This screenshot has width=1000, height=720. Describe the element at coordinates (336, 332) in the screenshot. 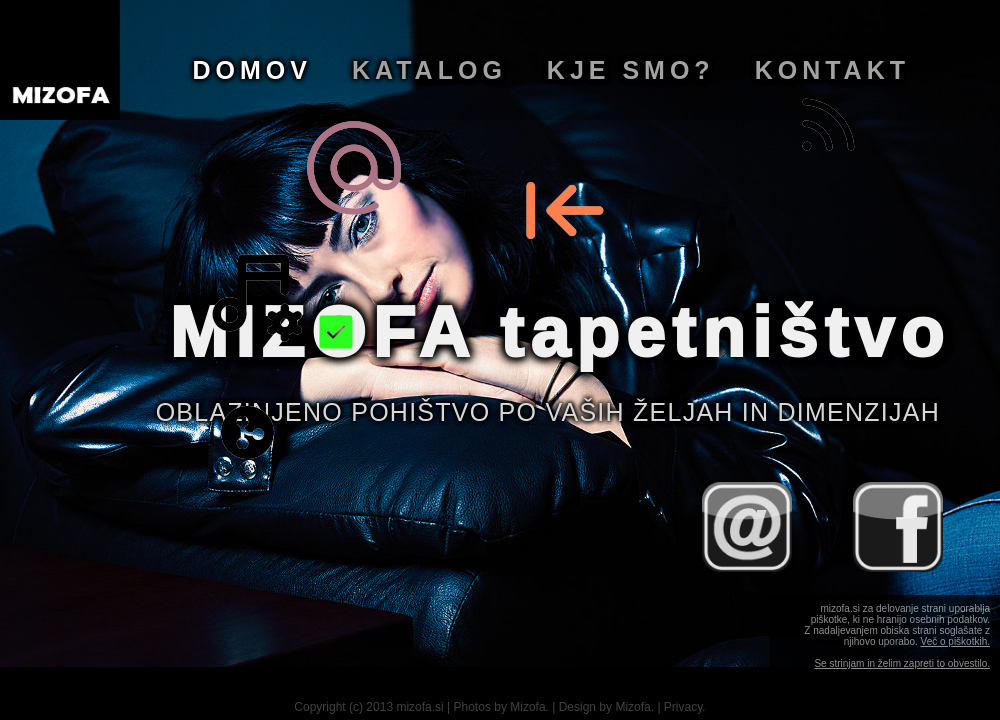

I see `a selected or checked item` at that location.